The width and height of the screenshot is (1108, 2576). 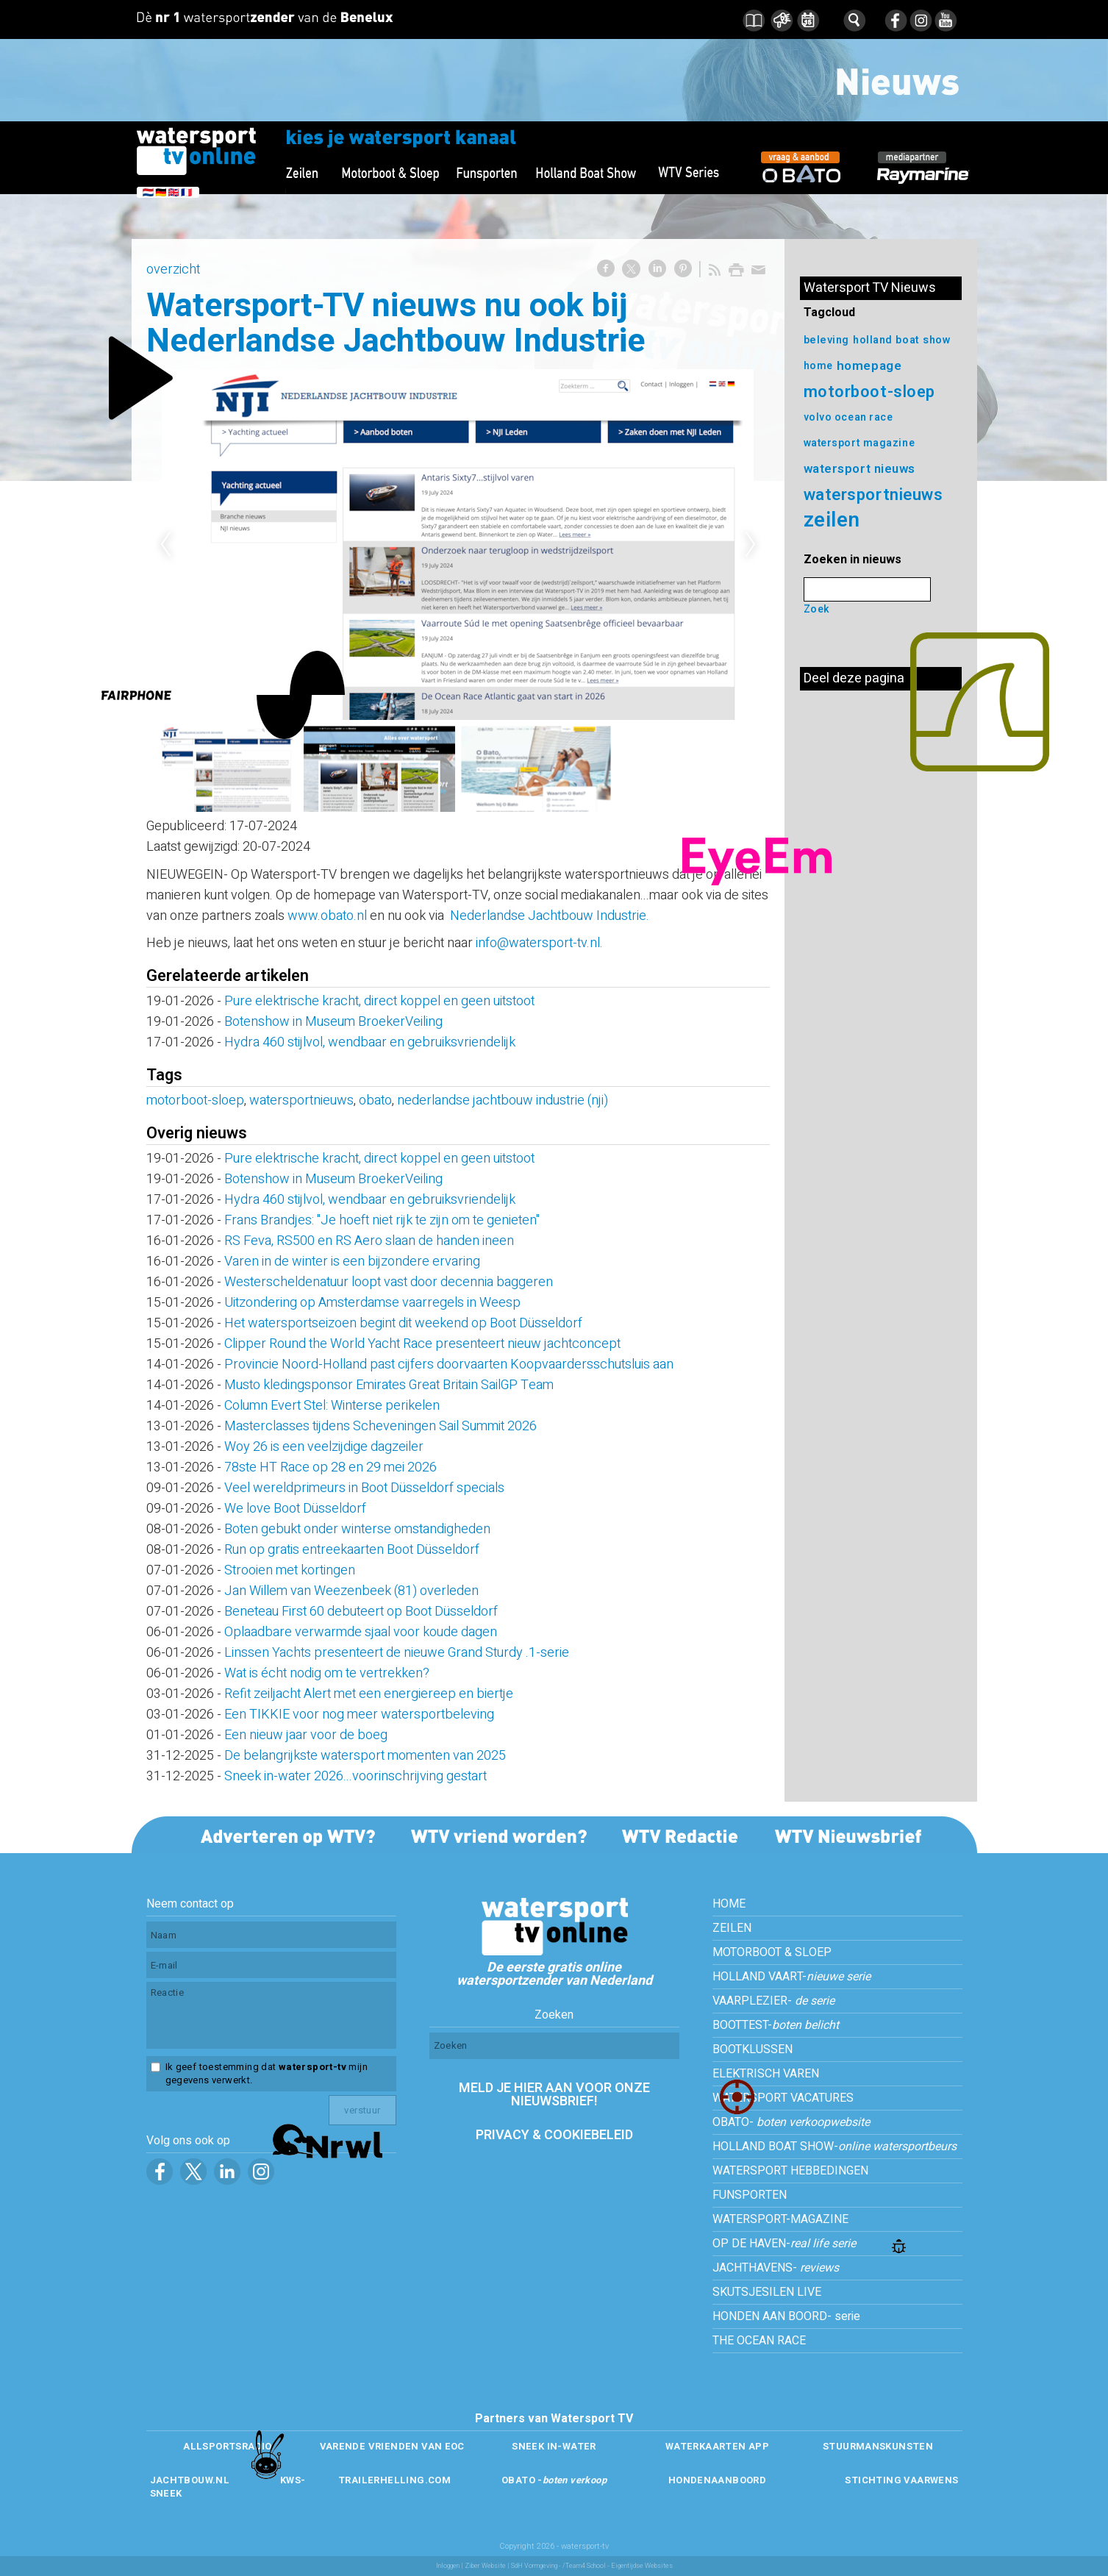 What do you see at coordinates (268, 2455) in the screenshot?
I see `trino distributed SQL query engine logo` at bounding box center [268, 2455].